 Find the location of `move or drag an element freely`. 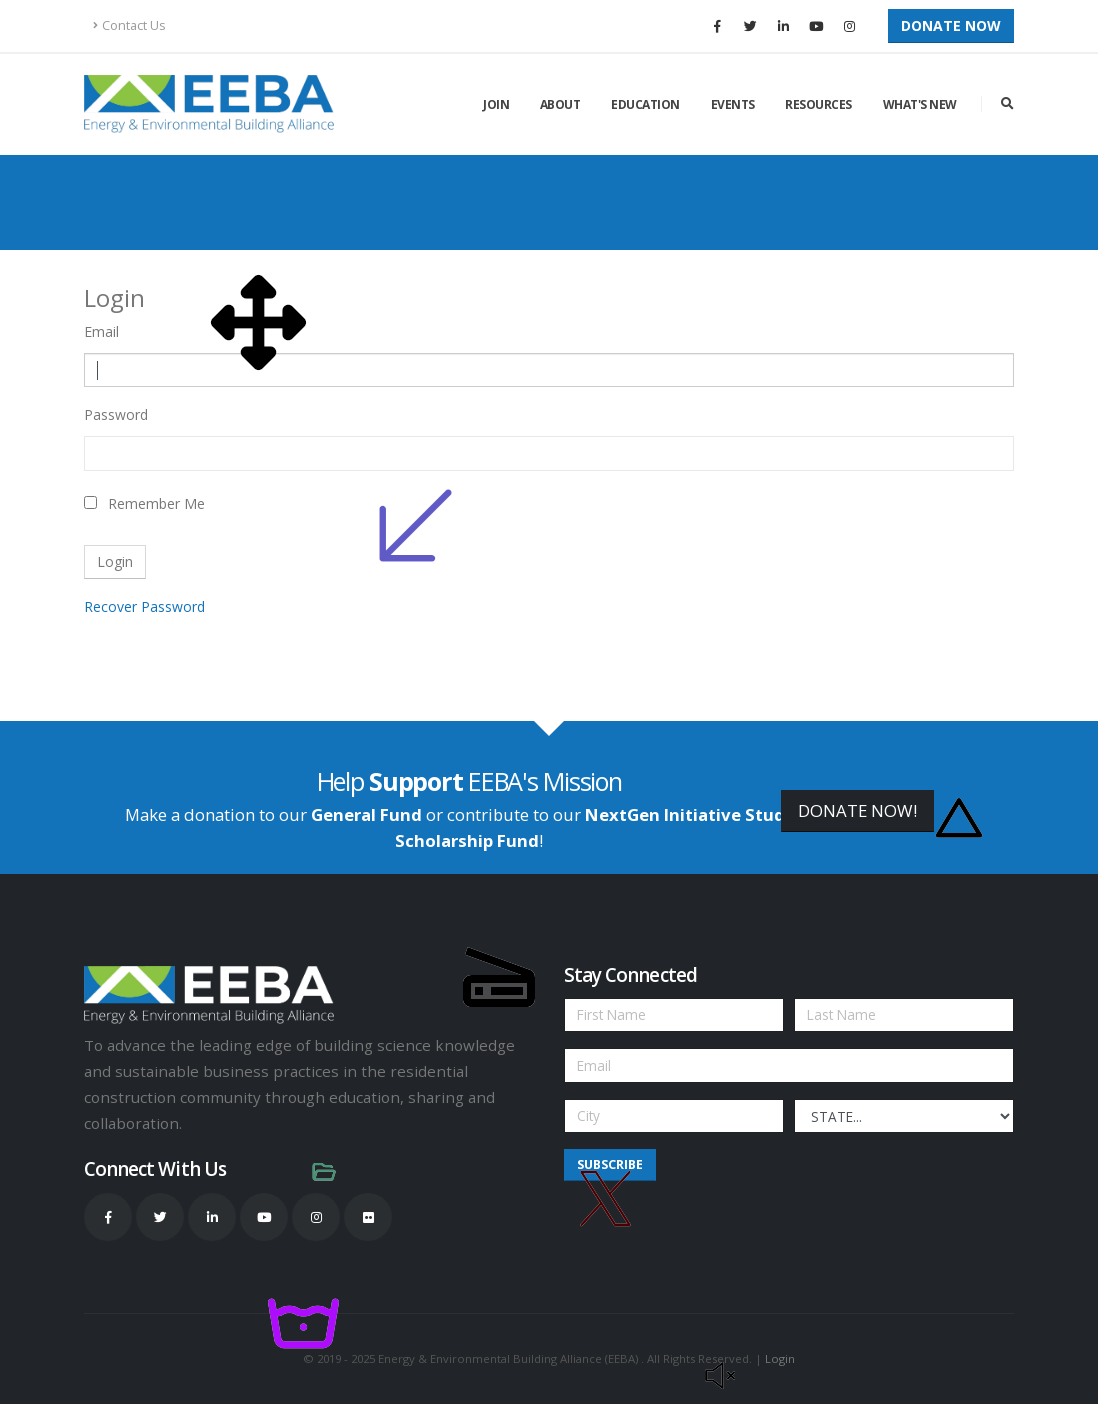

move or drag an element freely is located at coordinates (258, 322).